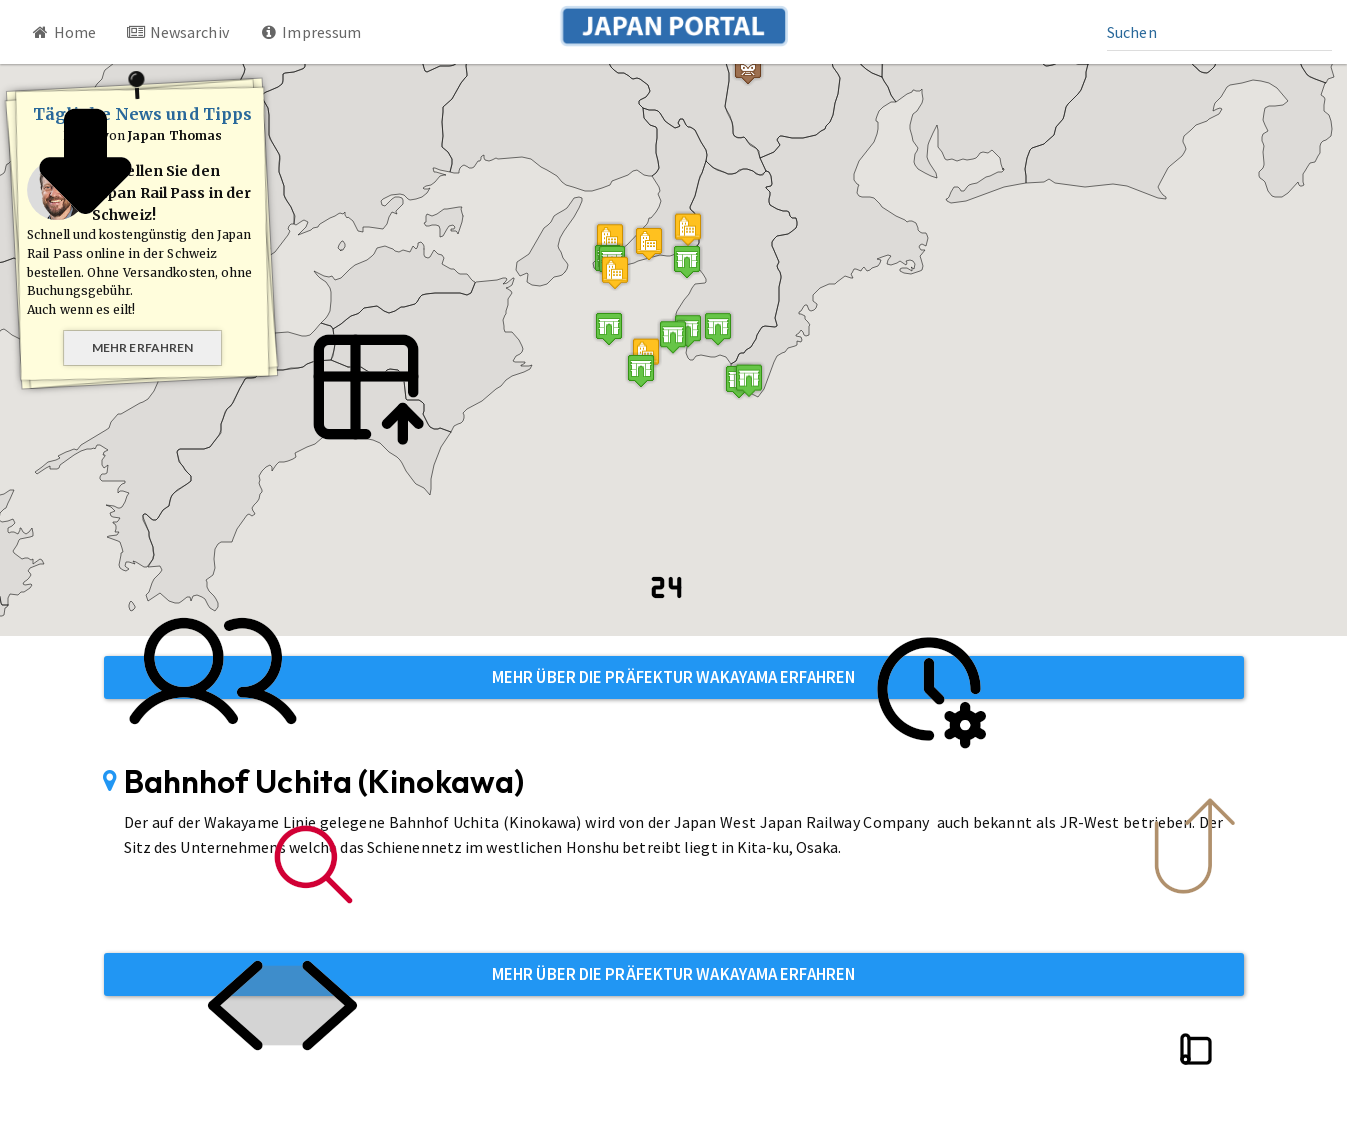 The width and height of the screenshot is (1347, 1144). Describe the element at coordinates (1196, 1049) in the screenshot. I see `change wallpaper or background image` at that location.